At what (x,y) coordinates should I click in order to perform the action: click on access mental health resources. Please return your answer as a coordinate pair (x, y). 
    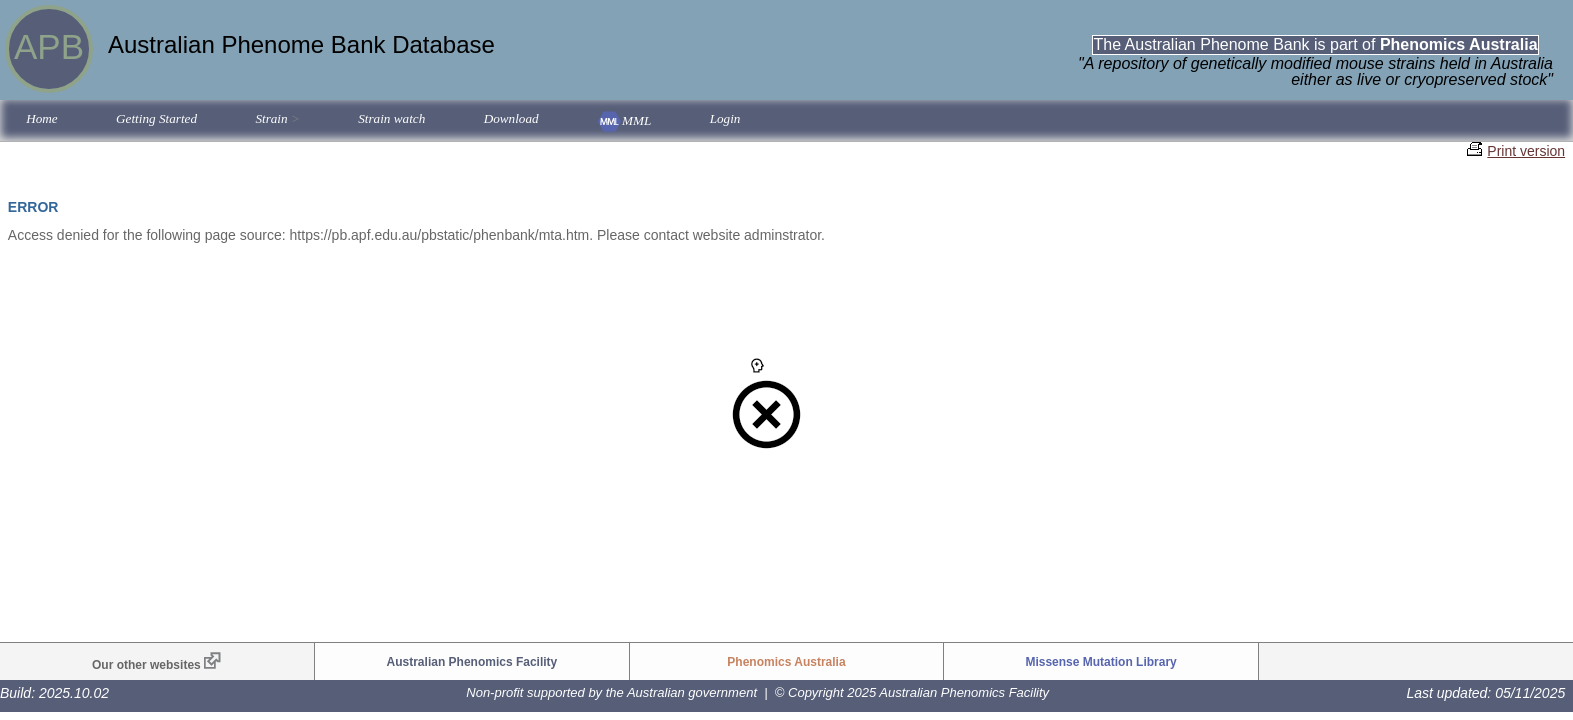
    Looking at the image, I should click on (757, 365).